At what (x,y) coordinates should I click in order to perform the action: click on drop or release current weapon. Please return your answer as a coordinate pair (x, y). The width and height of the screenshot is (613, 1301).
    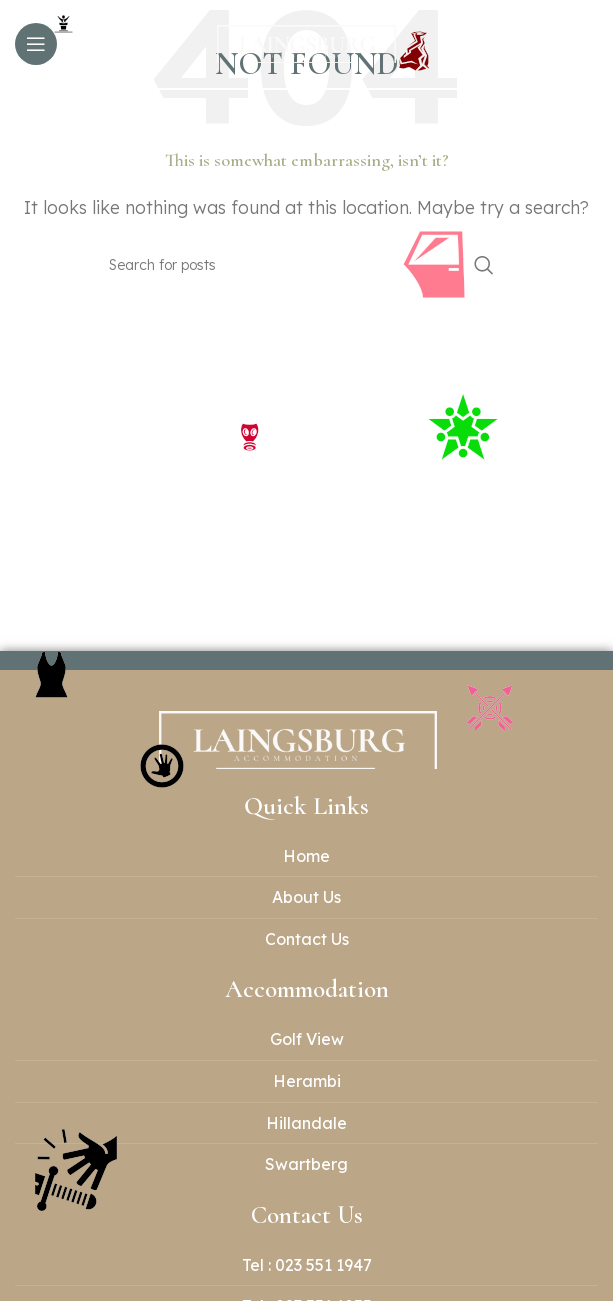
    Looking at the image, I should click on (76, 1170).